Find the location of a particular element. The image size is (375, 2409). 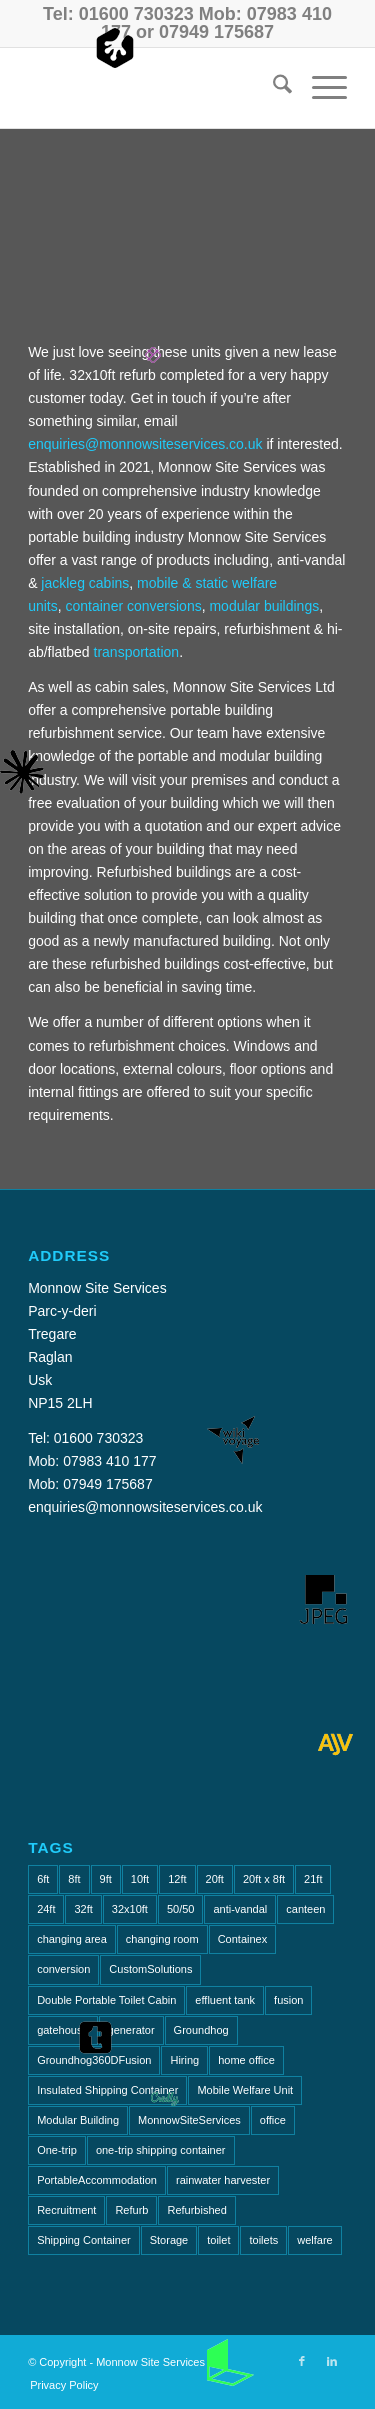

open wikivoyage travel guide is located at coordinates (233, 1440).